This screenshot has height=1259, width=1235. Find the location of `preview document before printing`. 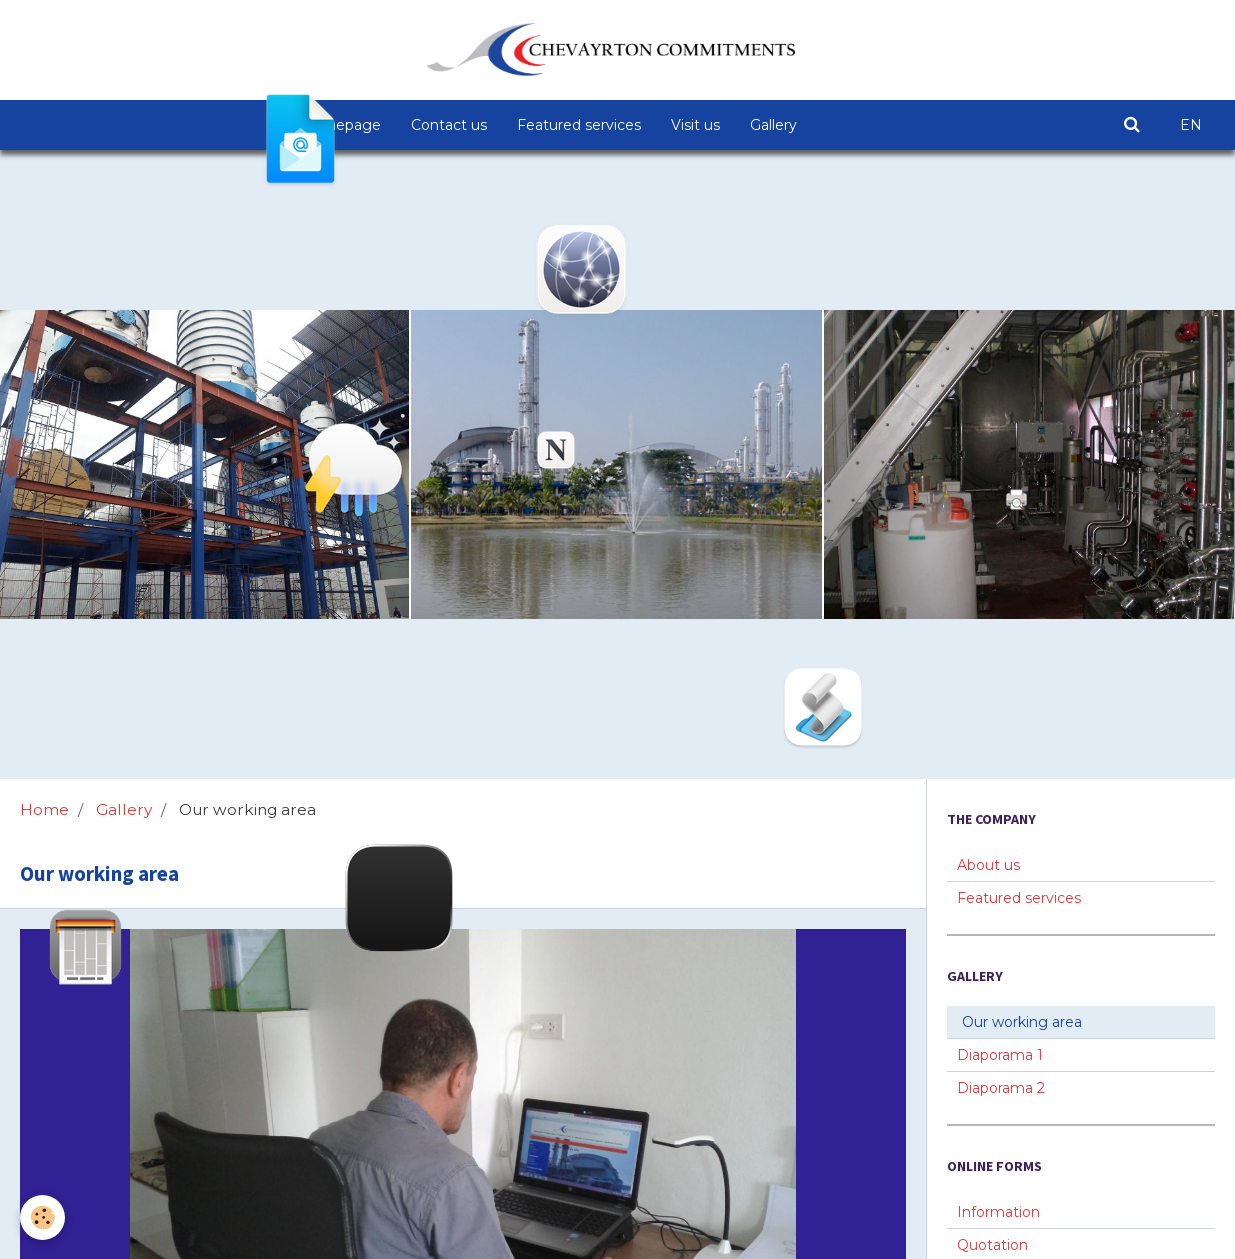

preview document before printing is located at coordinates (1016, 499).